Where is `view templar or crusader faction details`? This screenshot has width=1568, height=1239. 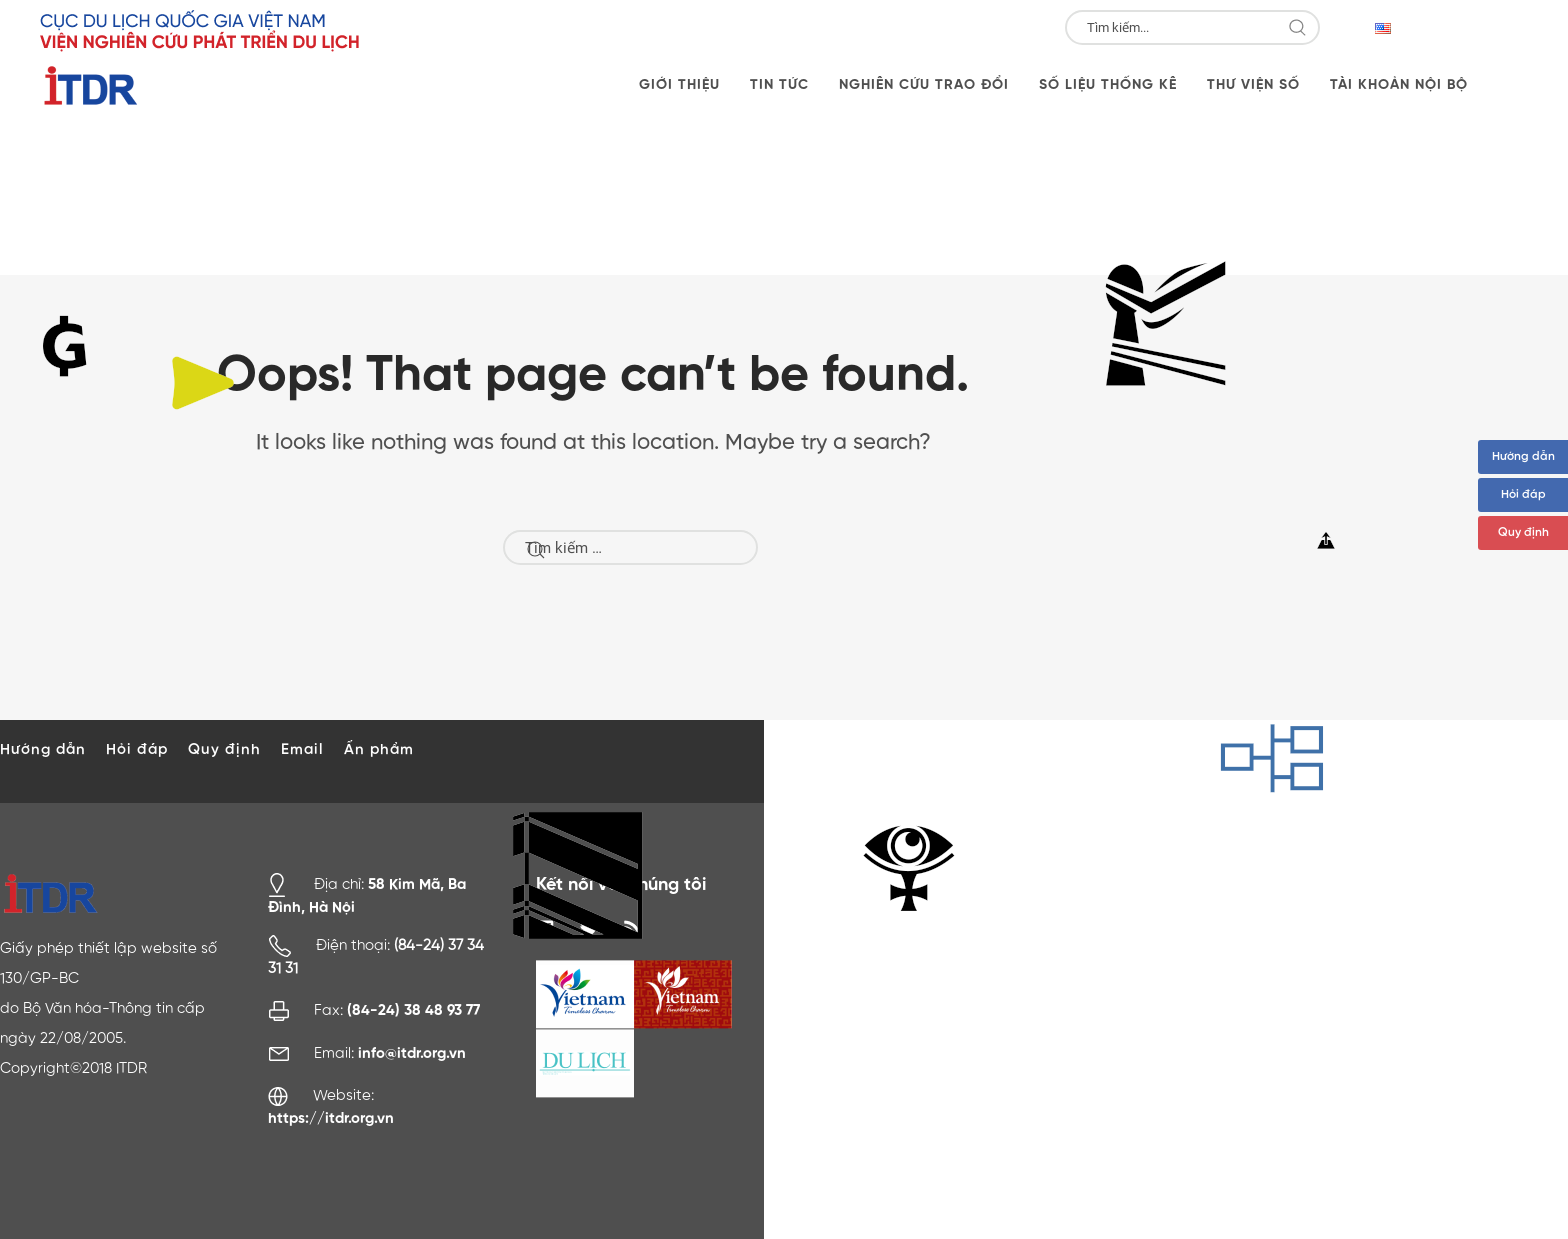
view templar or crusader faction details is located at coordinates (910, 865).